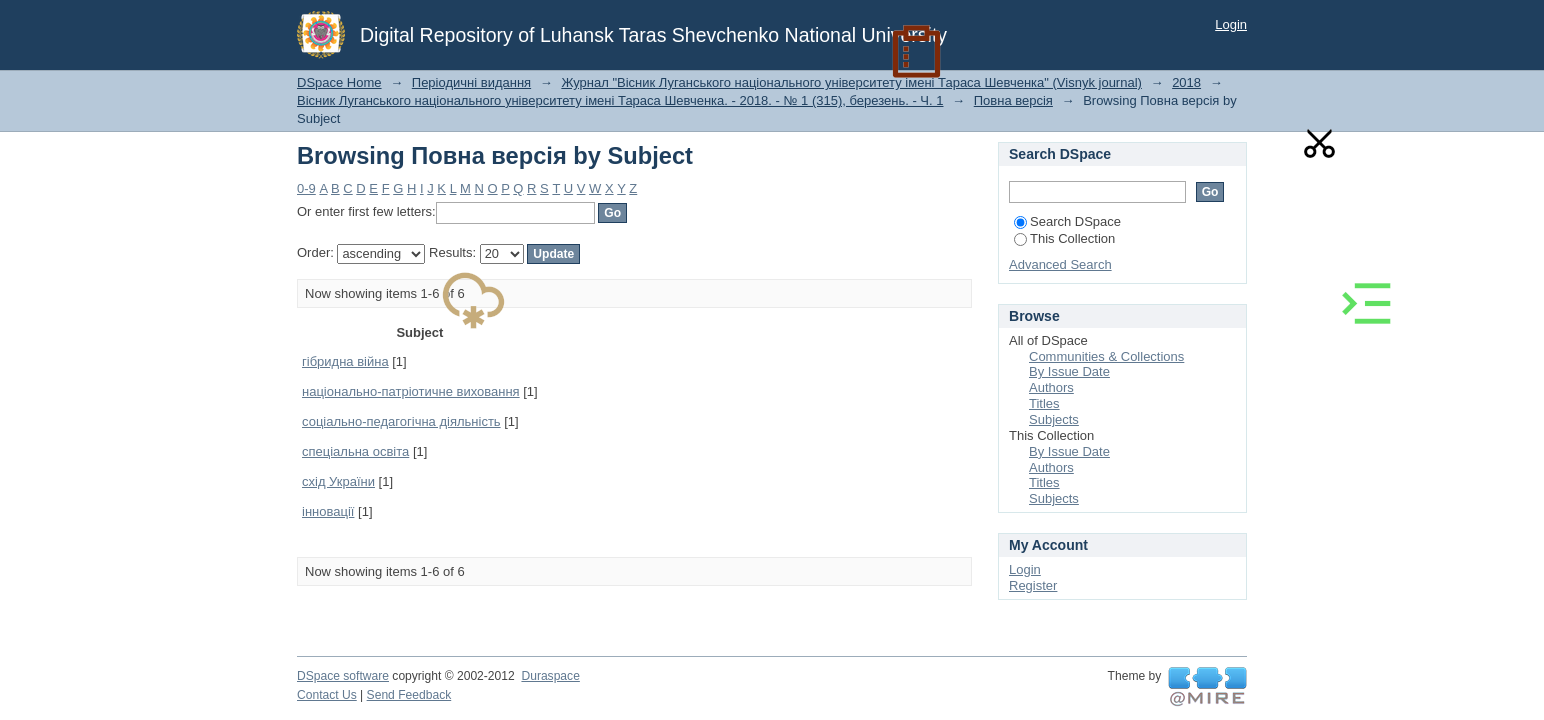 This screenshot has width=1544, height=720. Describe the element at coordinates (916, 51) in the screenshot. I see `access survey or feedback form` at that location.